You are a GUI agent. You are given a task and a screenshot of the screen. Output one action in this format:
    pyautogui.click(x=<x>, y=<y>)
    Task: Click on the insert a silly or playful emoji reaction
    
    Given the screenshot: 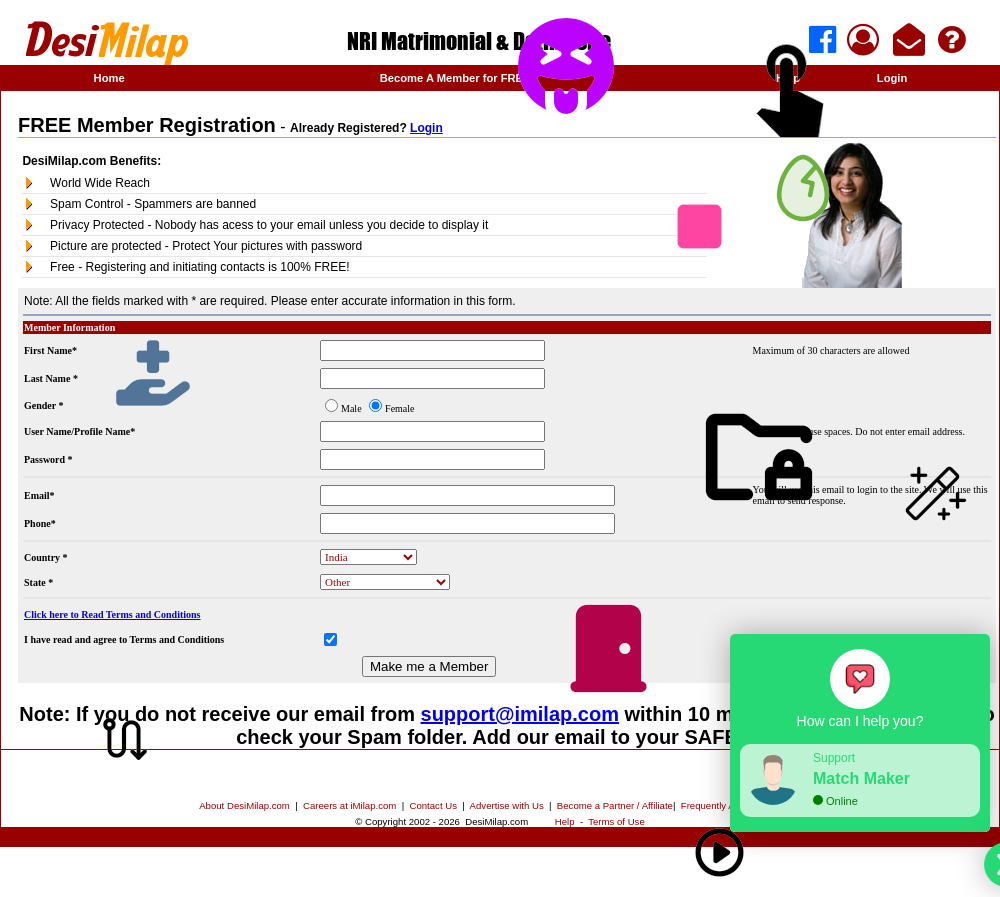 What is the action you would take?
    pyautogui.click(x=566, y=66)
    